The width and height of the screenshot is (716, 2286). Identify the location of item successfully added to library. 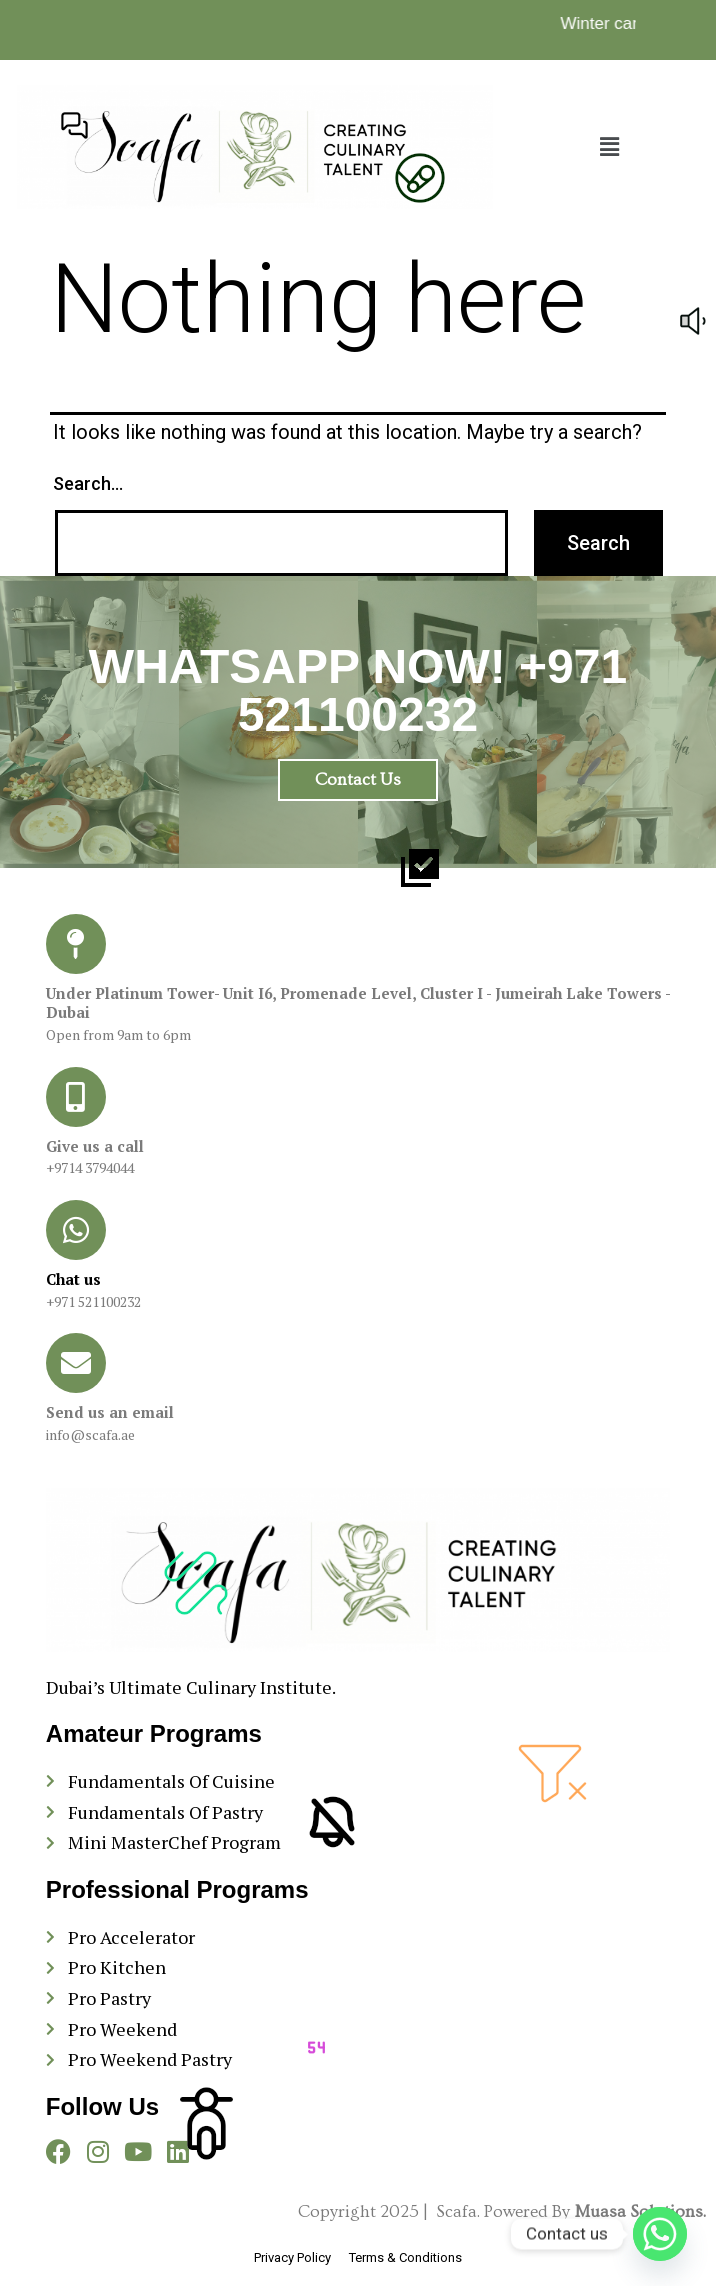
(420, 868).